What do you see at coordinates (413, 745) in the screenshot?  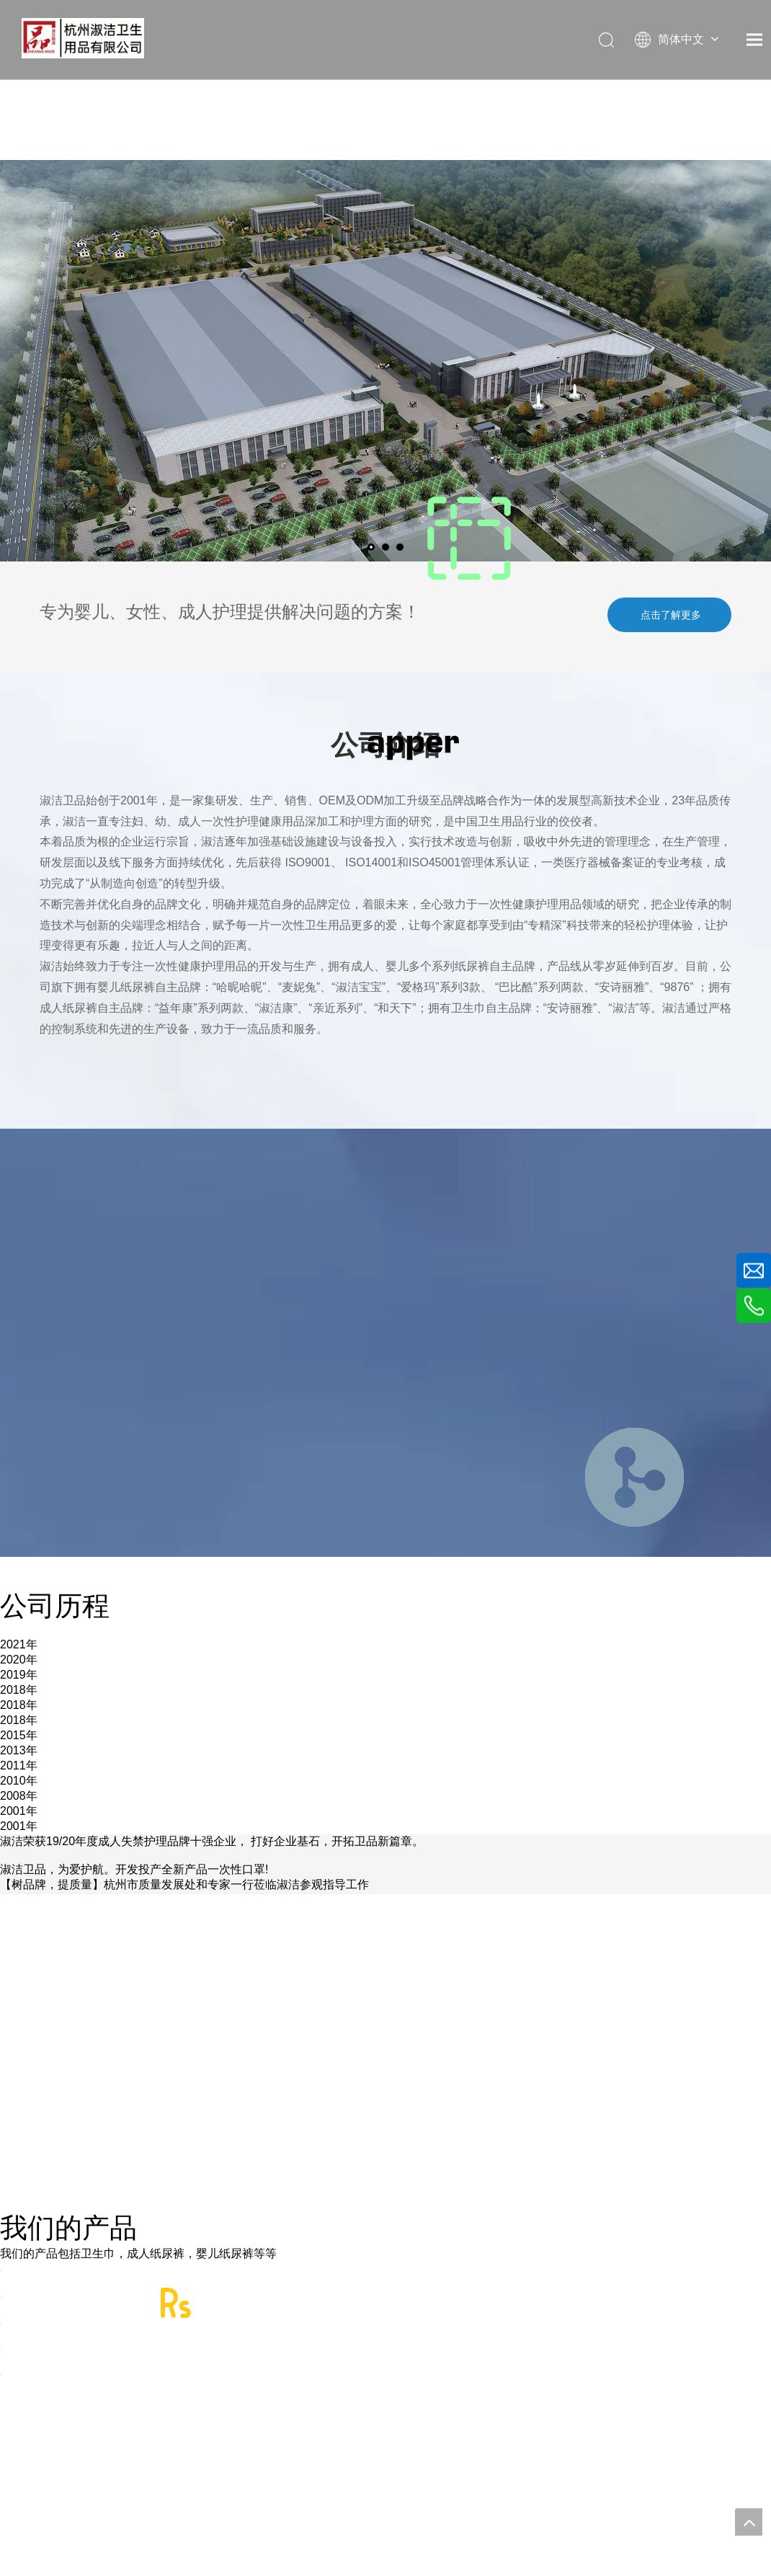 I see `apper brand logo` at bounding box center [413, 745].